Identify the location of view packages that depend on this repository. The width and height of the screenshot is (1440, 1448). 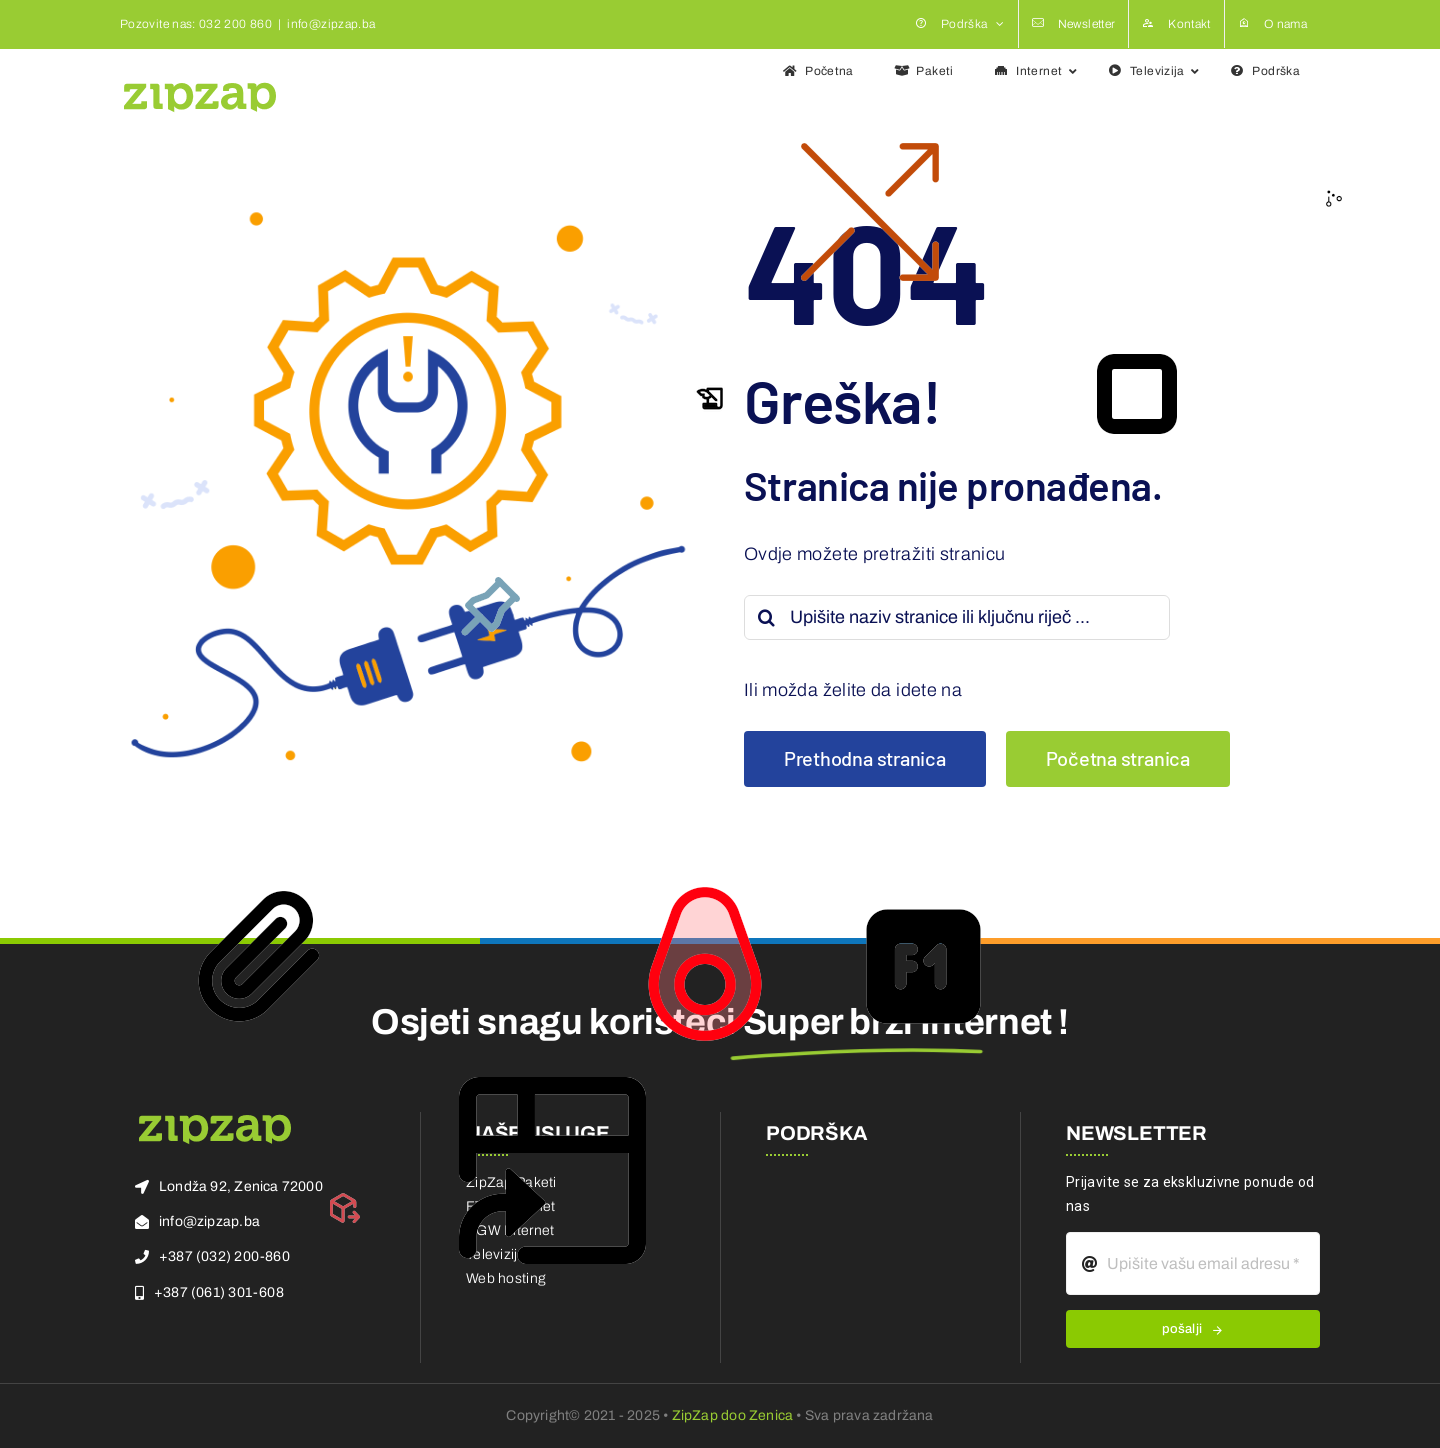
(345, 1208).